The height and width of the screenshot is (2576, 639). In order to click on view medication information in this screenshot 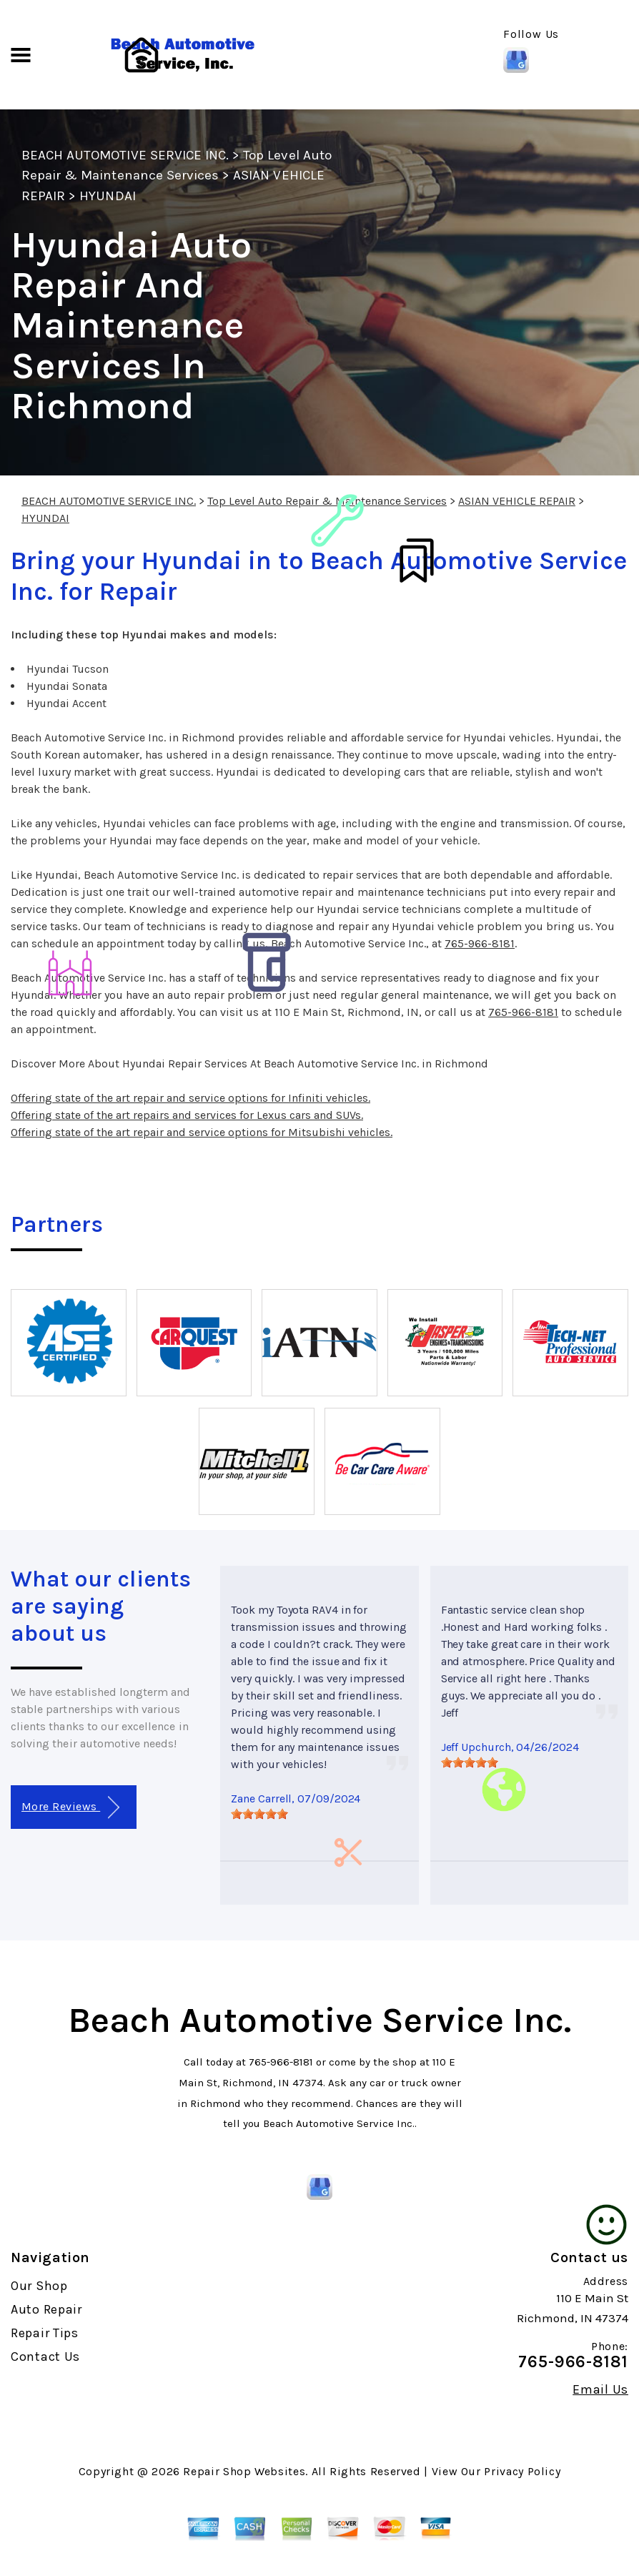, I will do `click(267, 962)`.